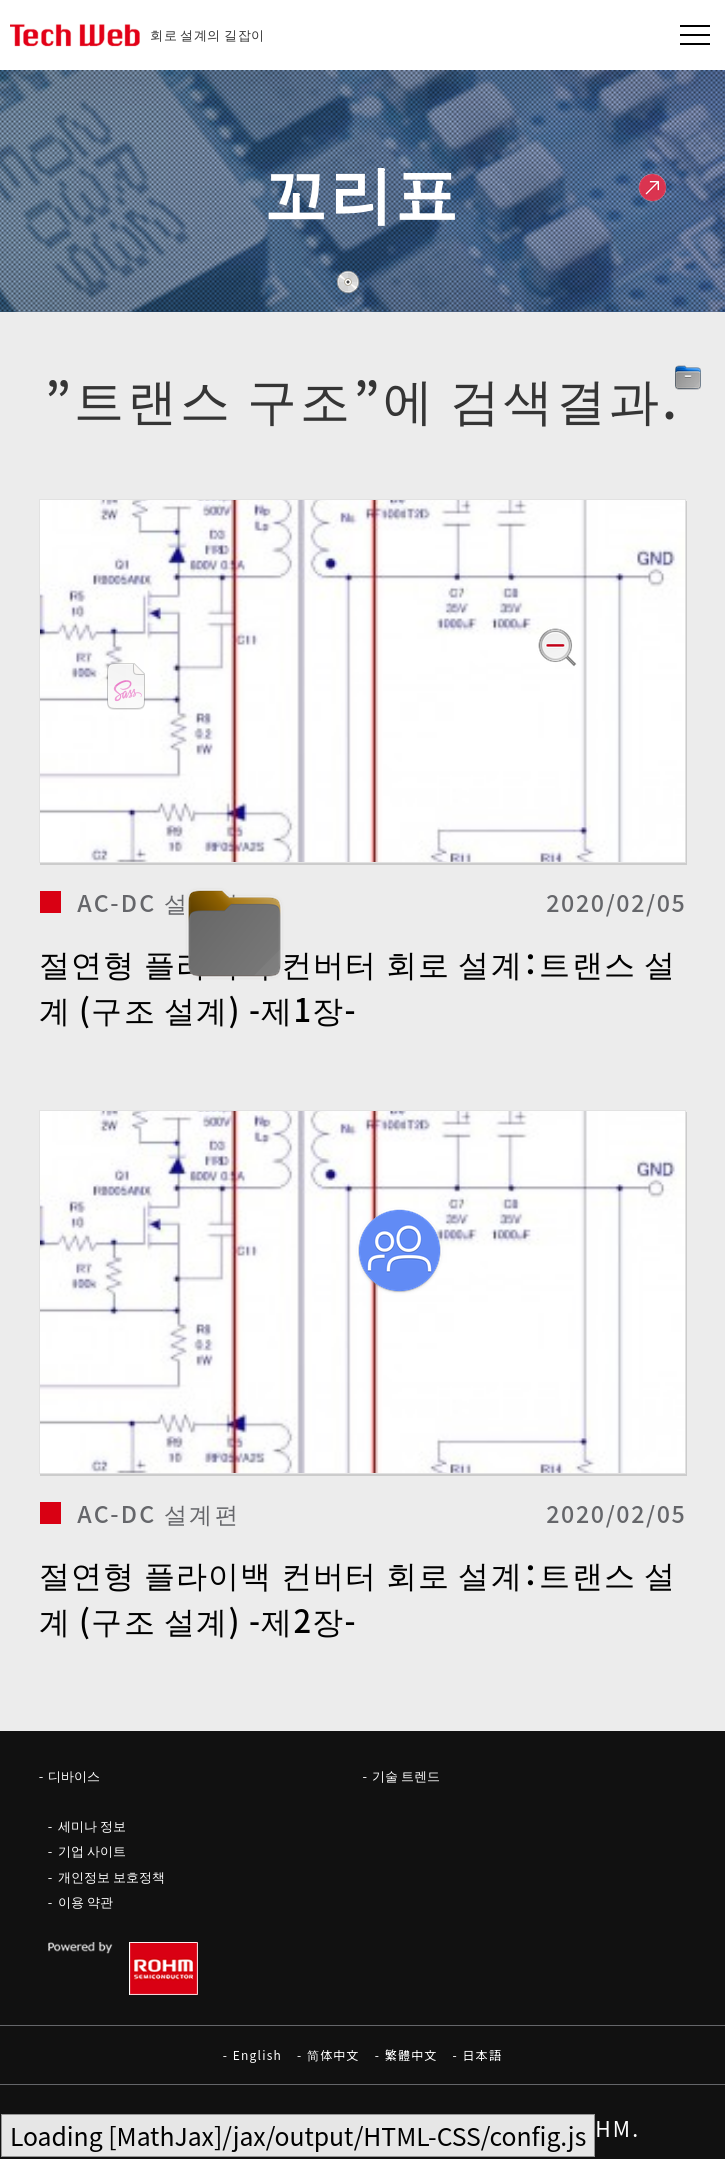  I want to click on access CD/DVD drive, so click(348, 282).